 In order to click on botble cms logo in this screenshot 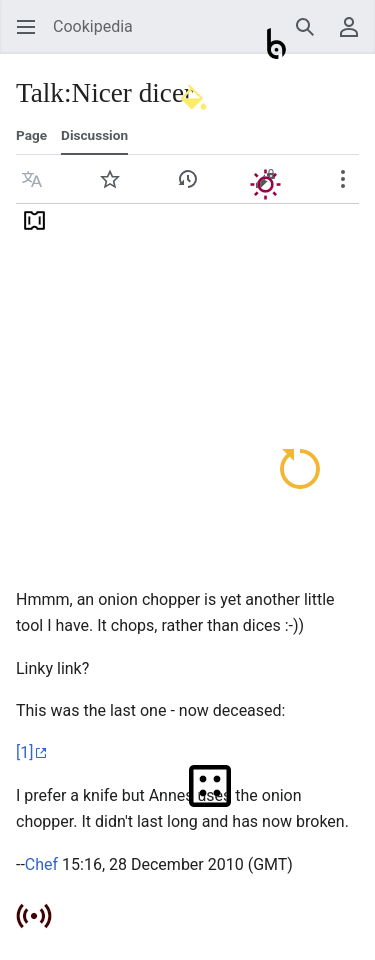, I will do `click(276, 43)`.